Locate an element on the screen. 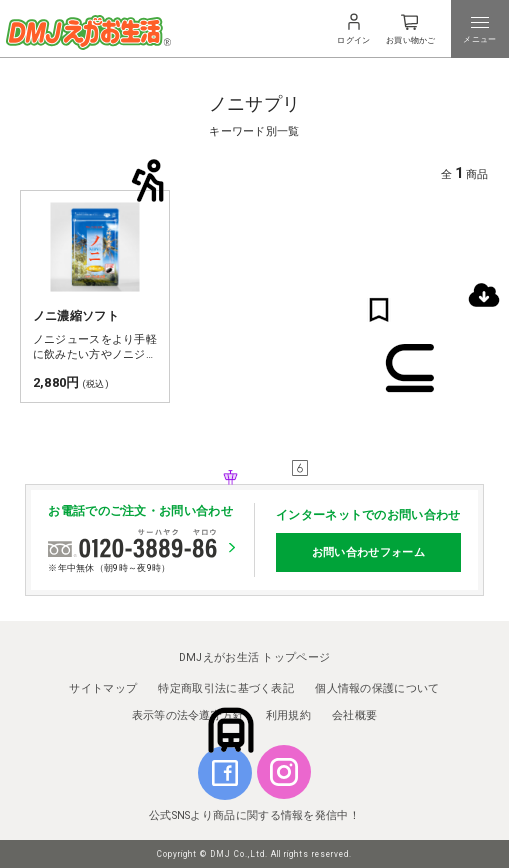  download file from cloud storage is located at coordinates (484, 295).